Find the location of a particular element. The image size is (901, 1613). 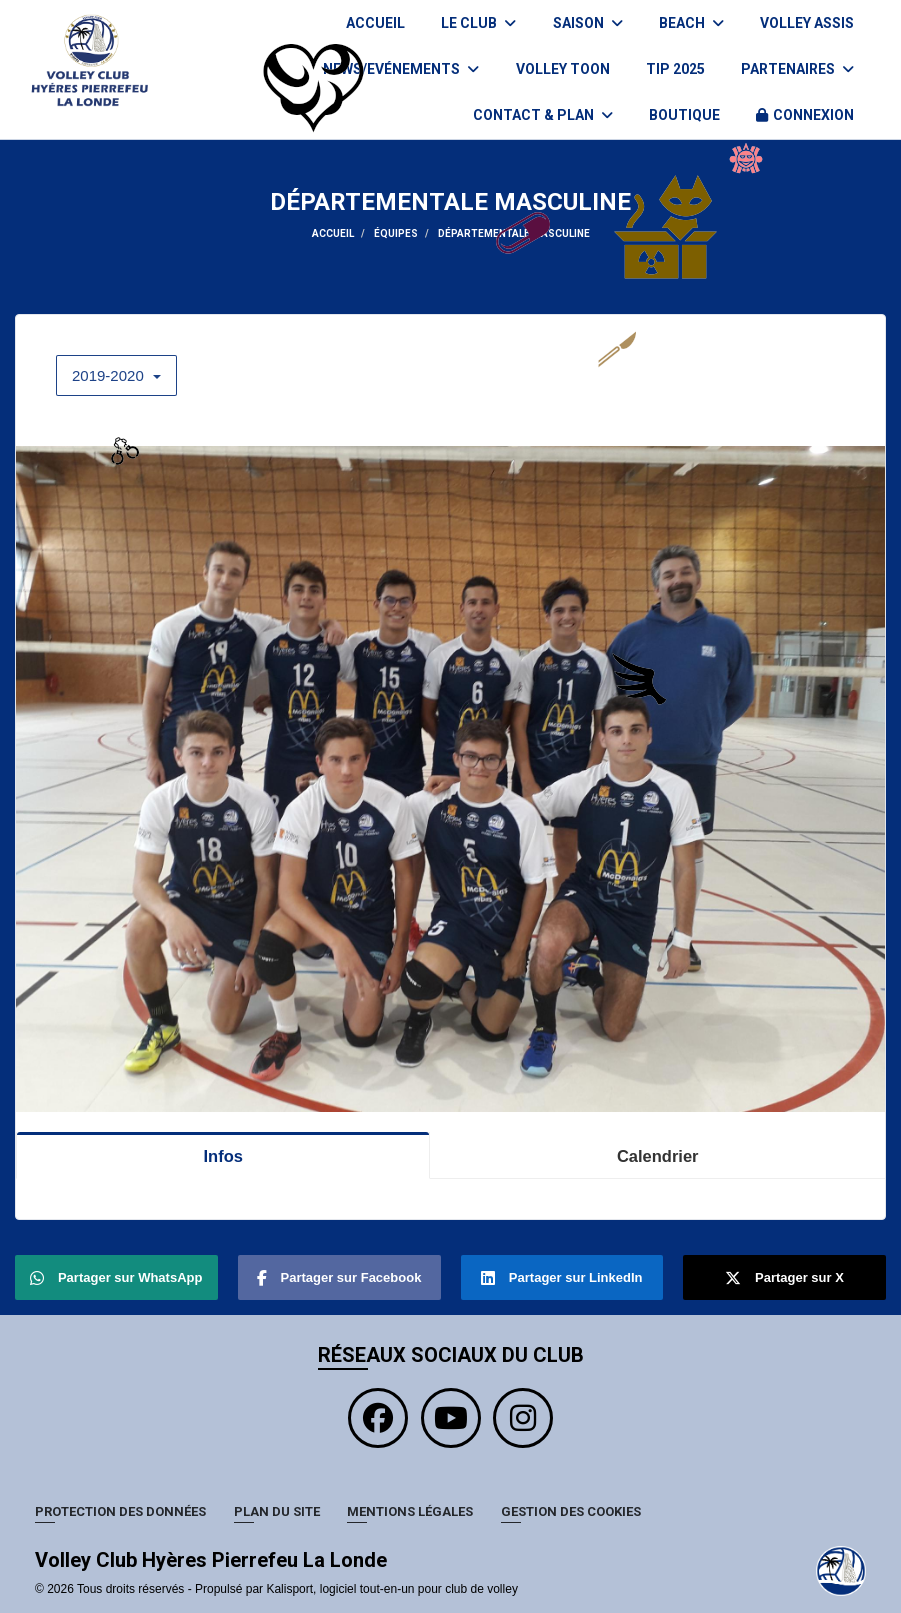

indicates a quantum state where the outcome is alive/positive is located at coordinates (665, 227).